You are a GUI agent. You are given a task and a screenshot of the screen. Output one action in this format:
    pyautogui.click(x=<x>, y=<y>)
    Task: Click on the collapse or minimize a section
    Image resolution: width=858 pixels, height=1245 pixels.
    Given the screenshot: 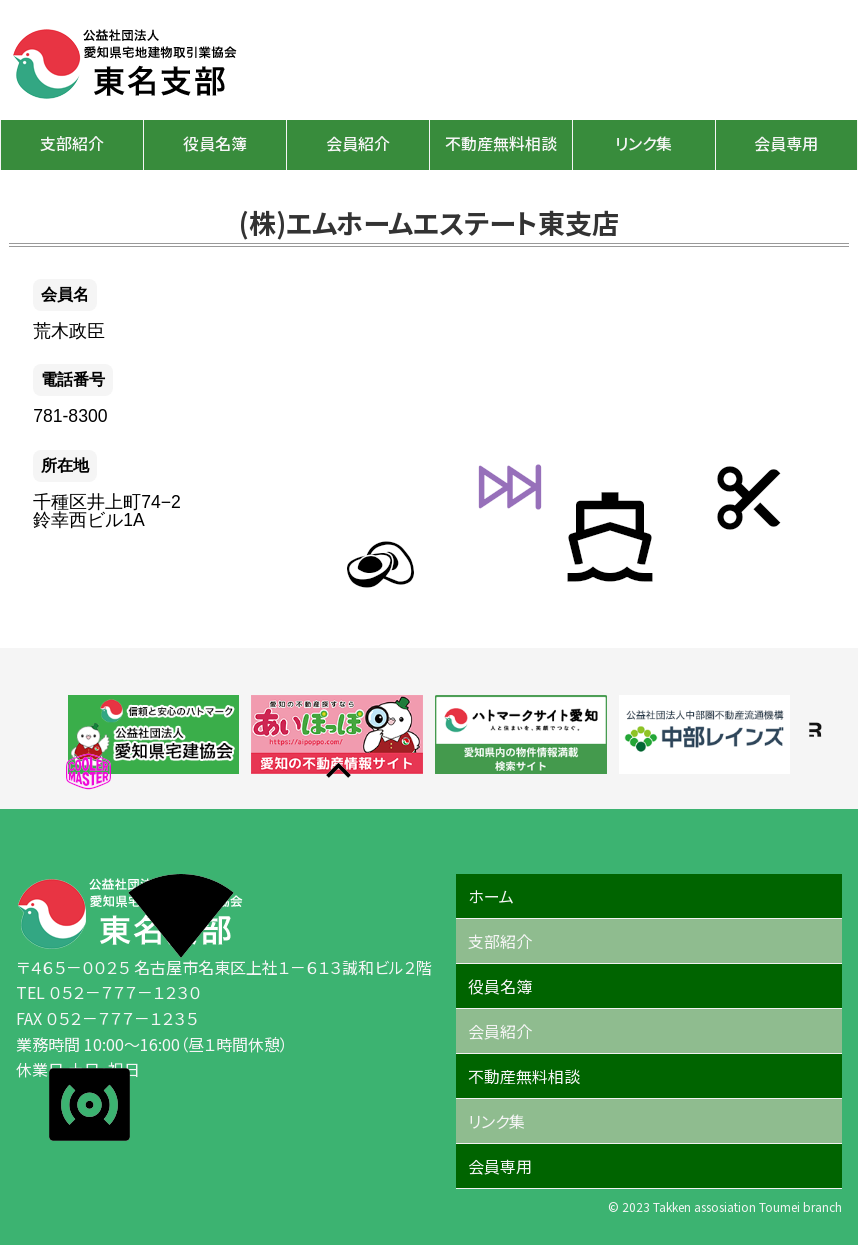 What is the action you would take?
    pyautogui.click(x=338, y=770)
    